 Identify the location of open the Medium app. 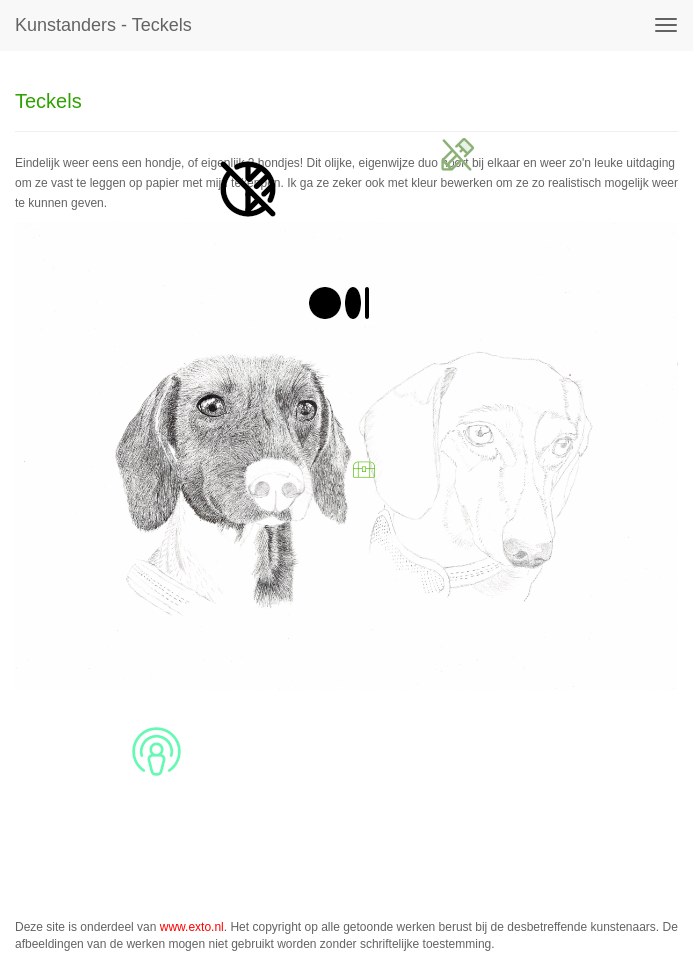
(339, 303).